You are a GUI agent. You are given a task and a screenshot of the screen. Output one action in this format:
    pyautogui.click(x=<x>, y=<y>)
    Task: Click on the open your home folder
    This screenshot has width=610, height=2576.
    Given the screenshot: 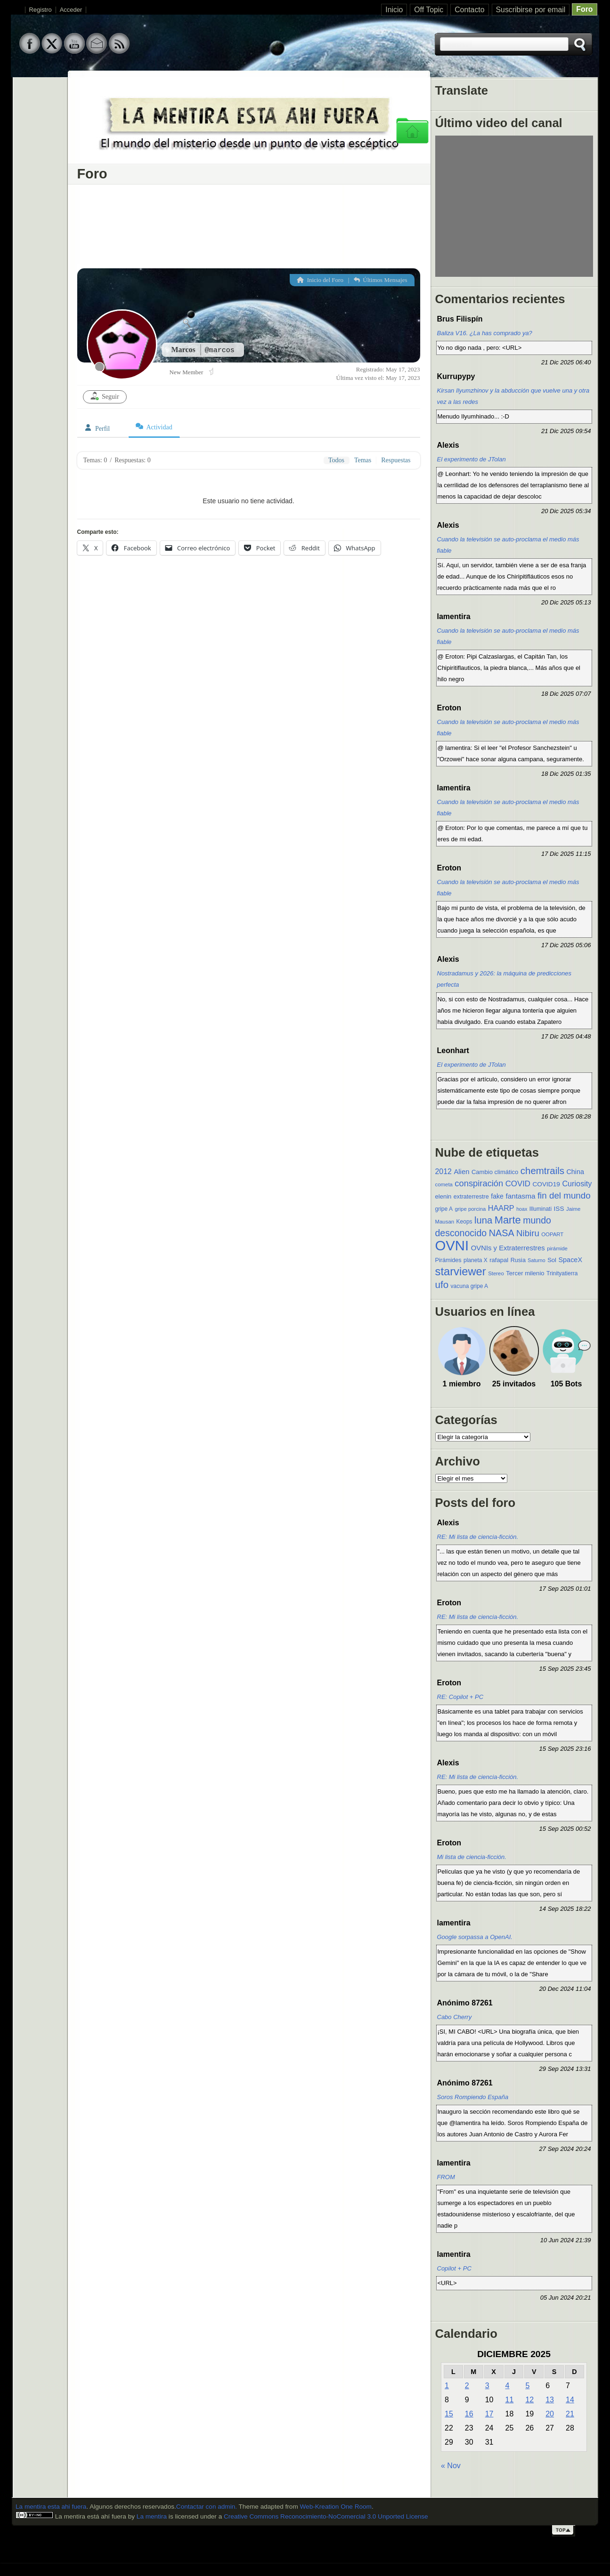 What is the action you would take?
    pyautogui.click(x=412, y=130)
    